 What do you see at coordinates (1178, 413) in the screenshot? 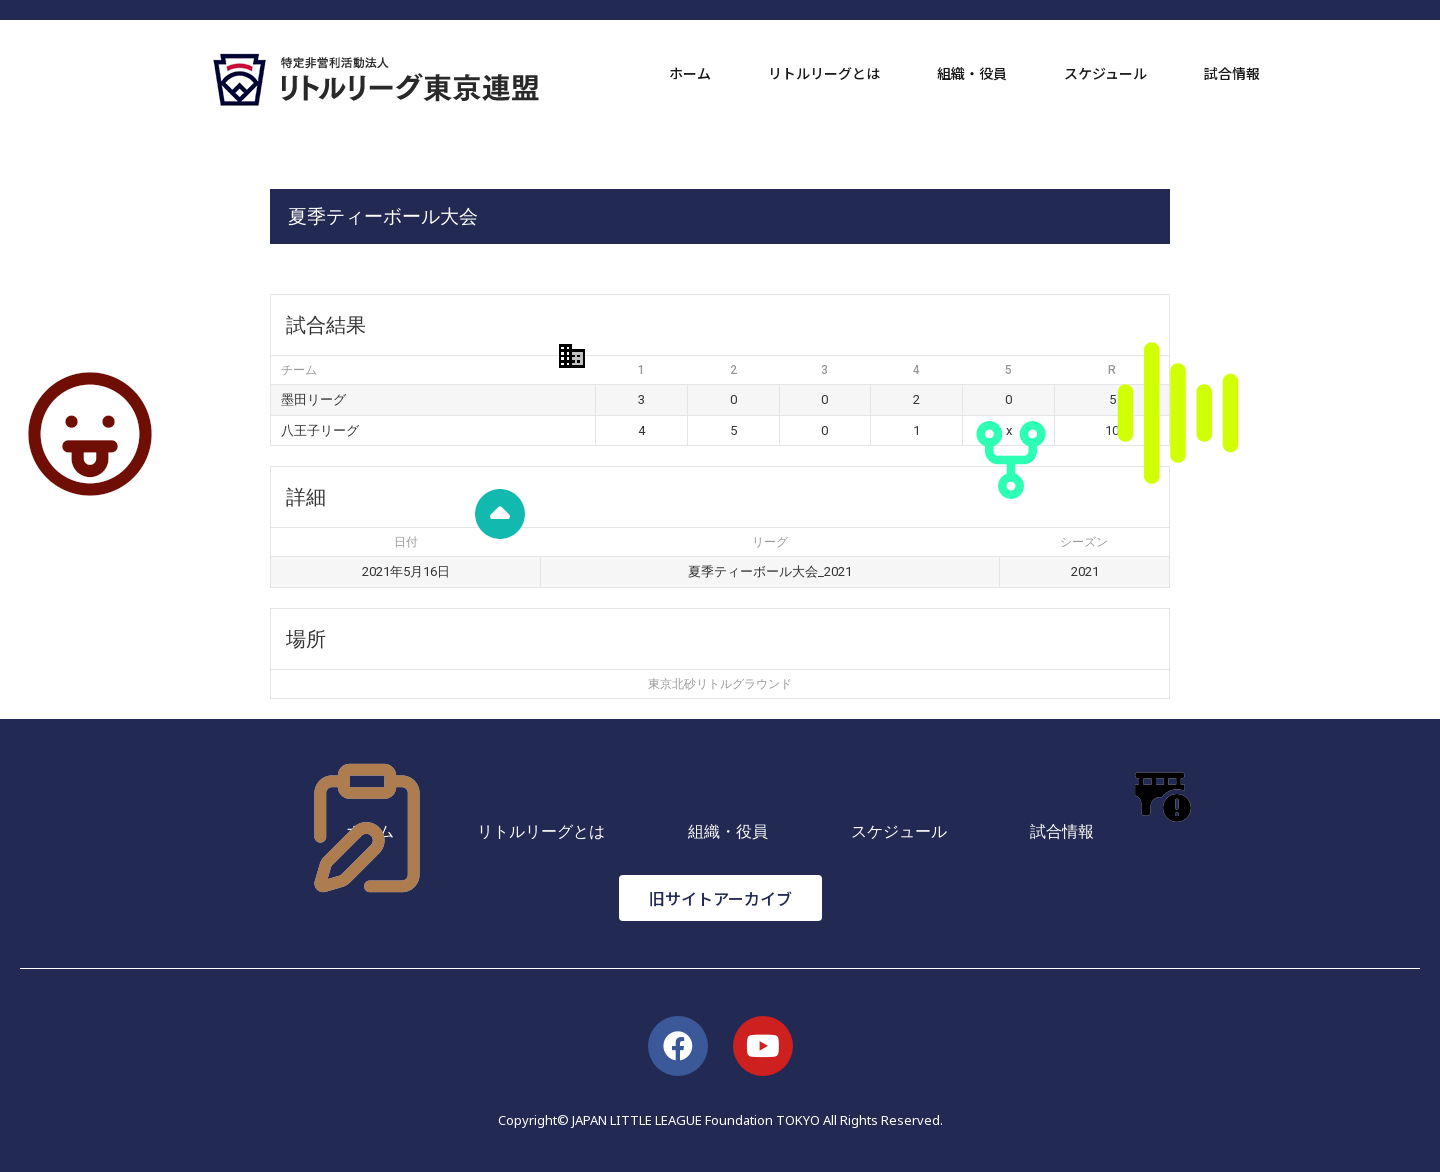
I see `view audio waveform or sound visualization` at bounding box center [1178, 413].